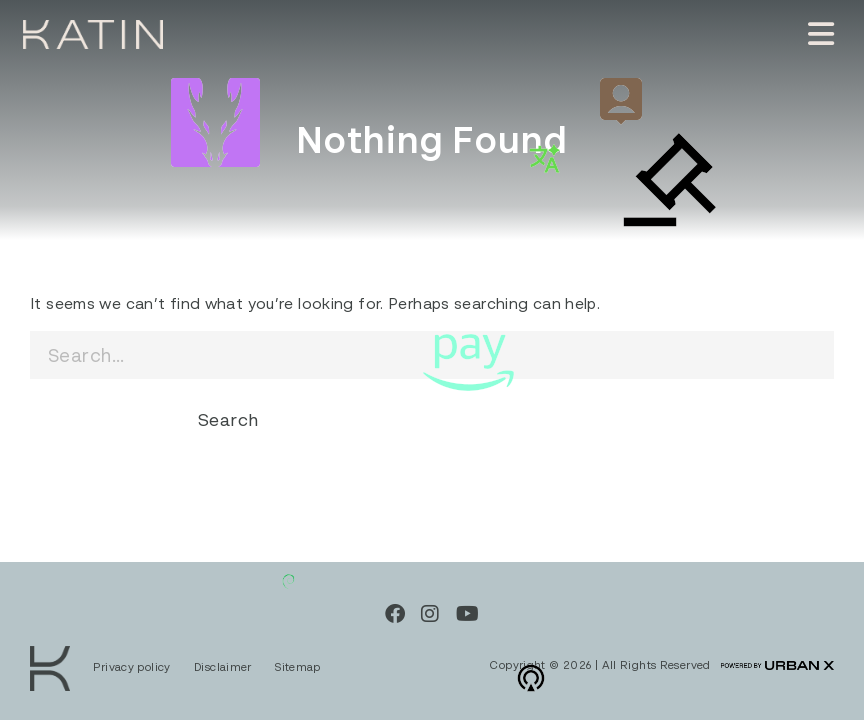 Image resolution: width=864 pixels, height=720 pixels. I want to click on open dragonframe stop-motion animation software, so click(215, 122).